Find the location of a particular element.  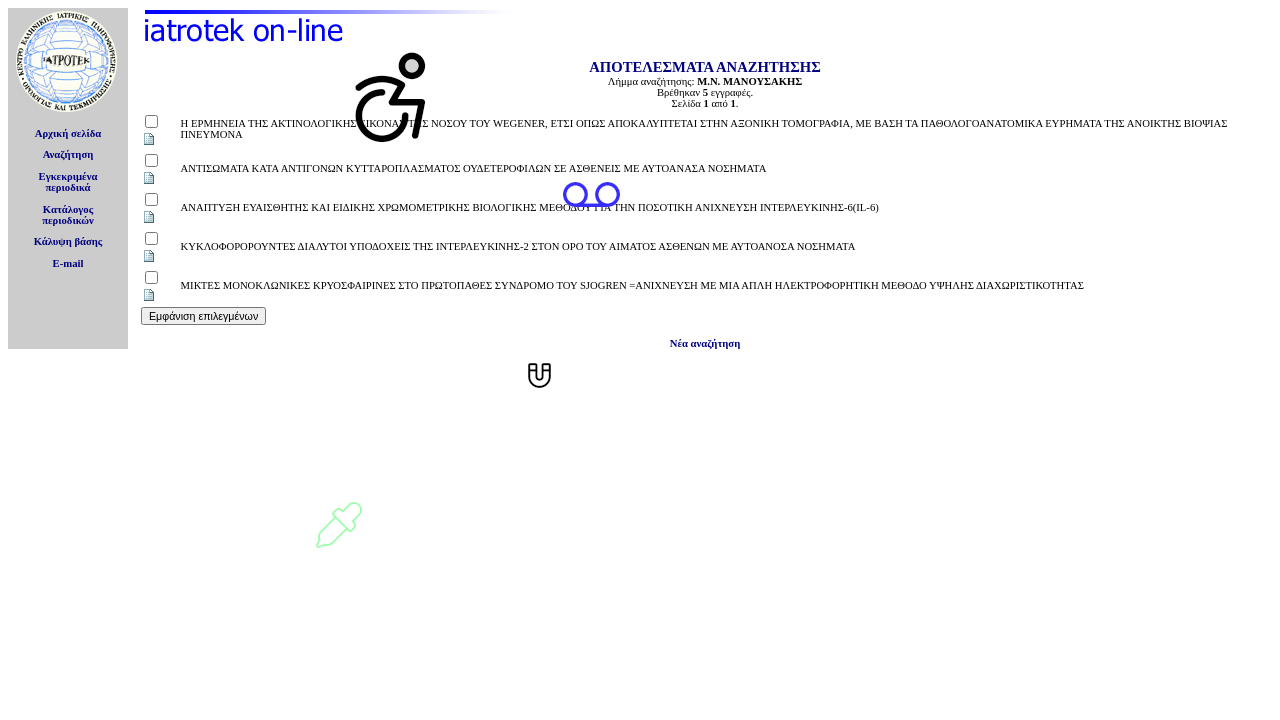

access voicemail messages is located at coordinates (591, 194).